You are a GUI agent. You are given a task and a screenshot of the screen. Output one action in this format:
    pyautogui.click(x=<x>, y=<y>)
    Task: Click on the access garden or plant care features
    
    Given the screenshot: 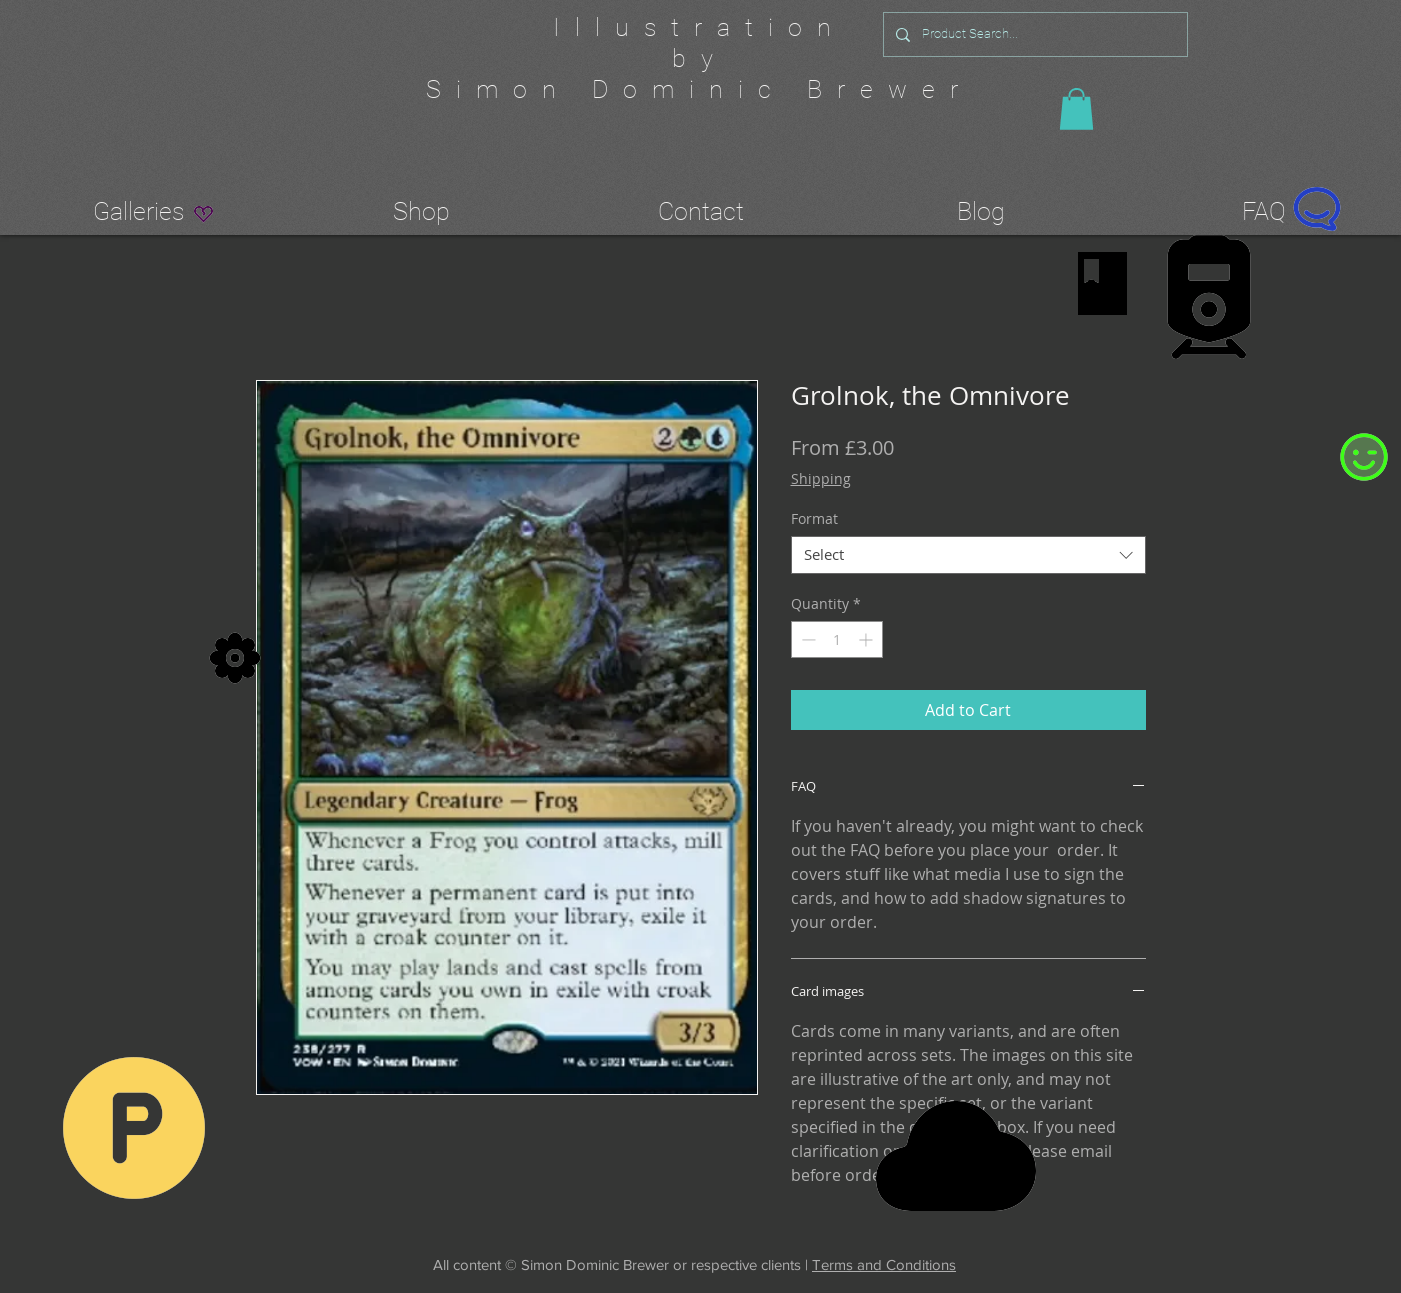 What is the action you would take?
    pyautogui.click(x=235, y=658)
    